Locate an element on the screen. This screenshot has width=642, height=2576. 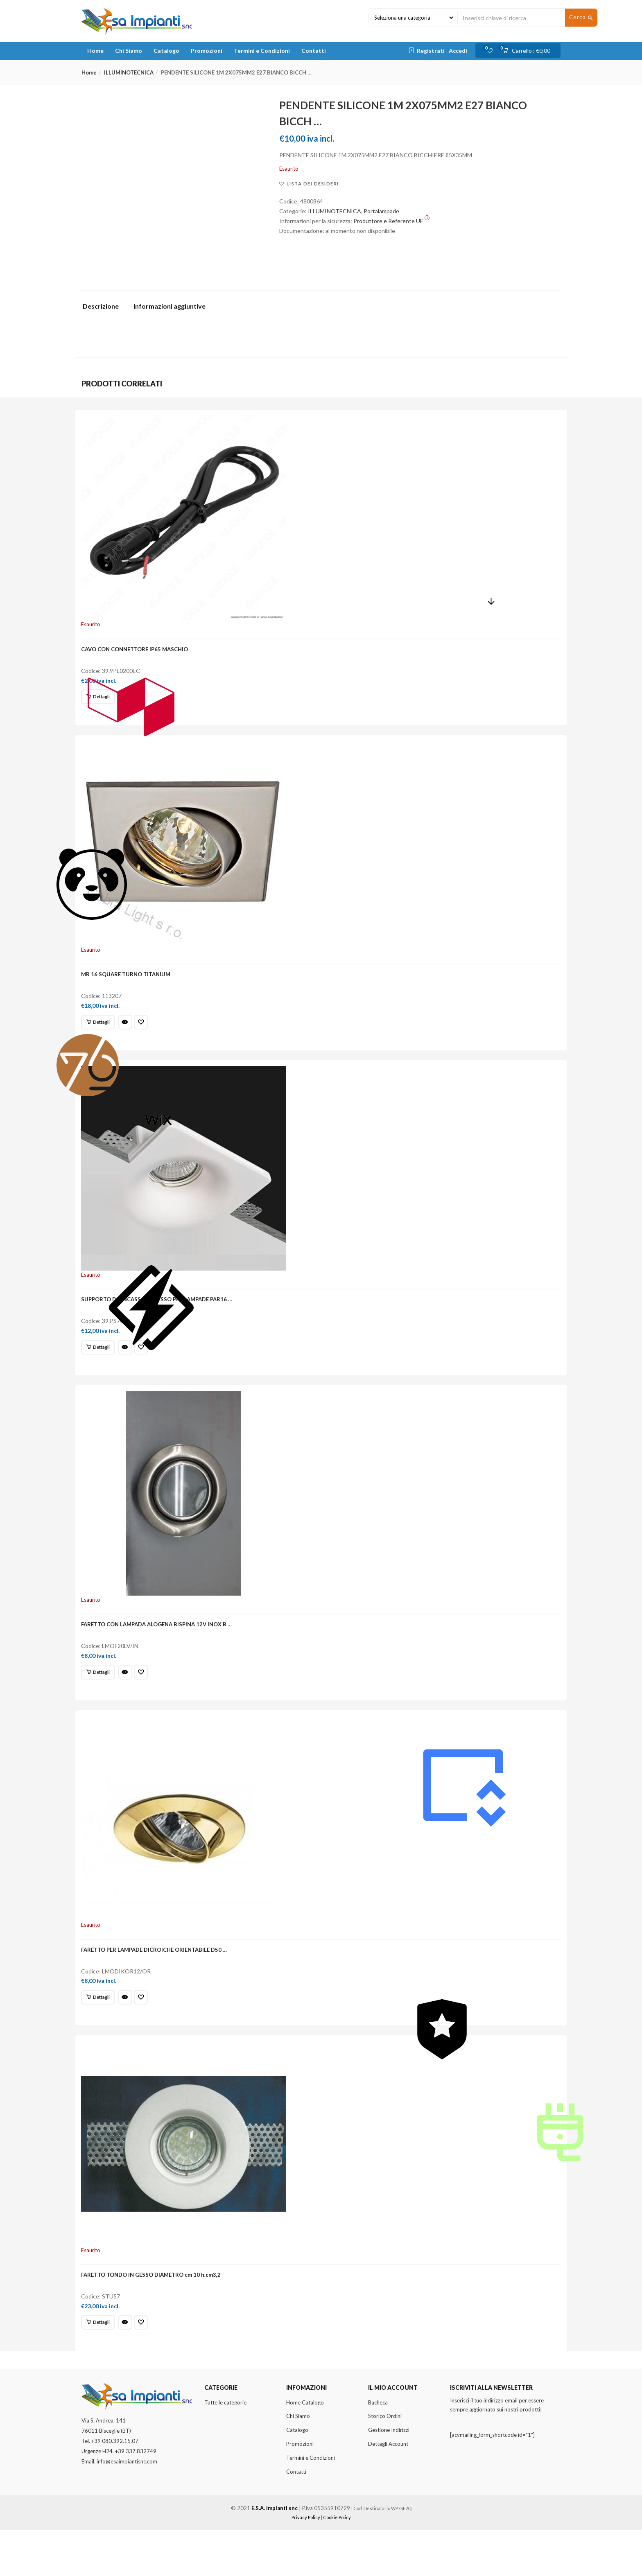
scroll down or view more content is located at coordinates (491, 601).